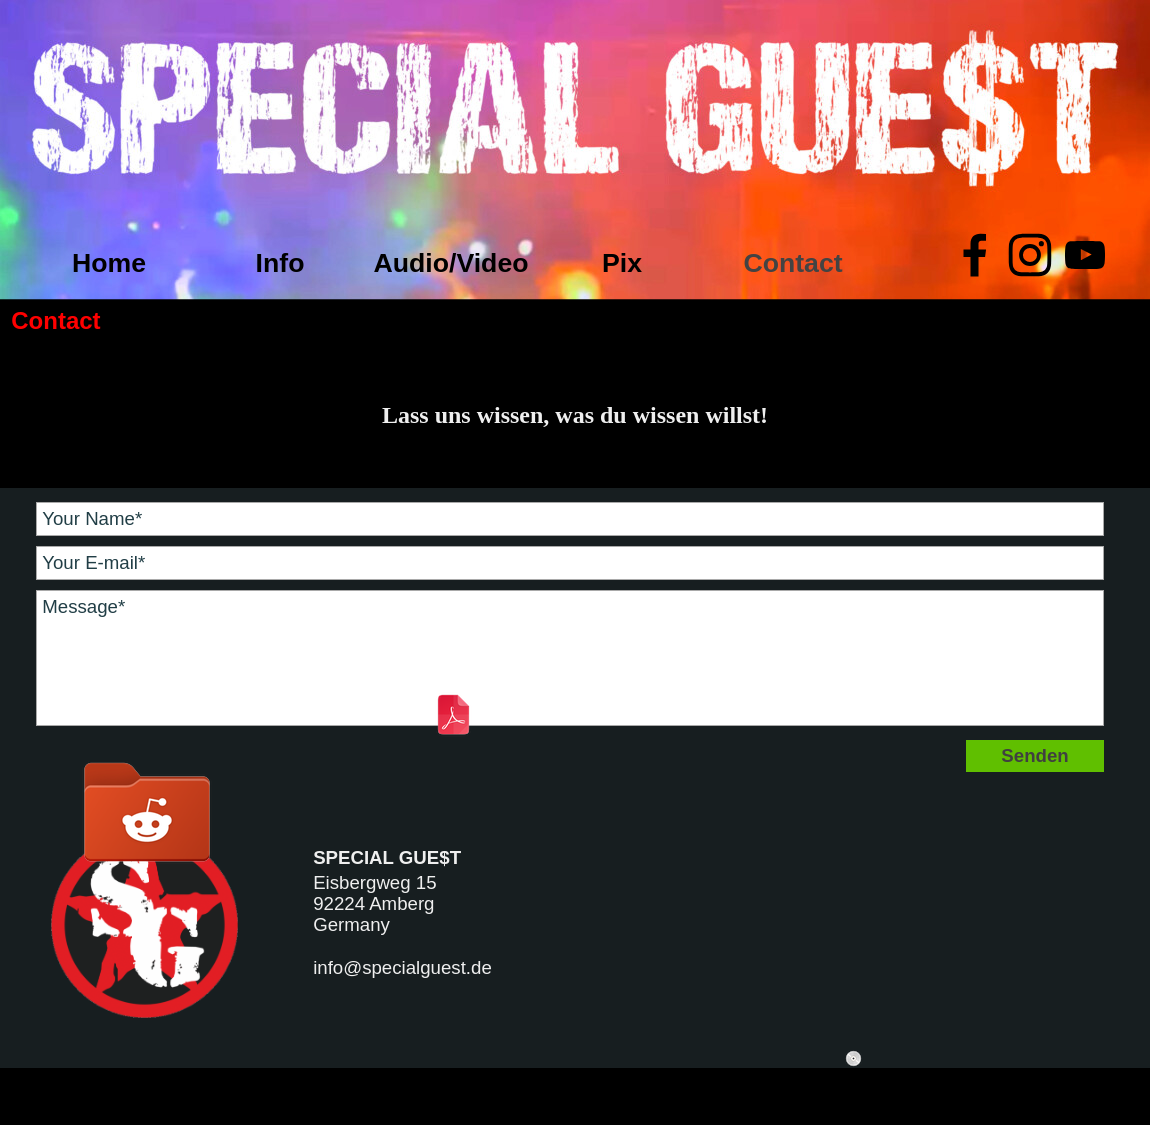  What do you see at coordinates (453, 714) in the screenshot?
I see `open a compressed pdf document` at bounding box center [453, 714].